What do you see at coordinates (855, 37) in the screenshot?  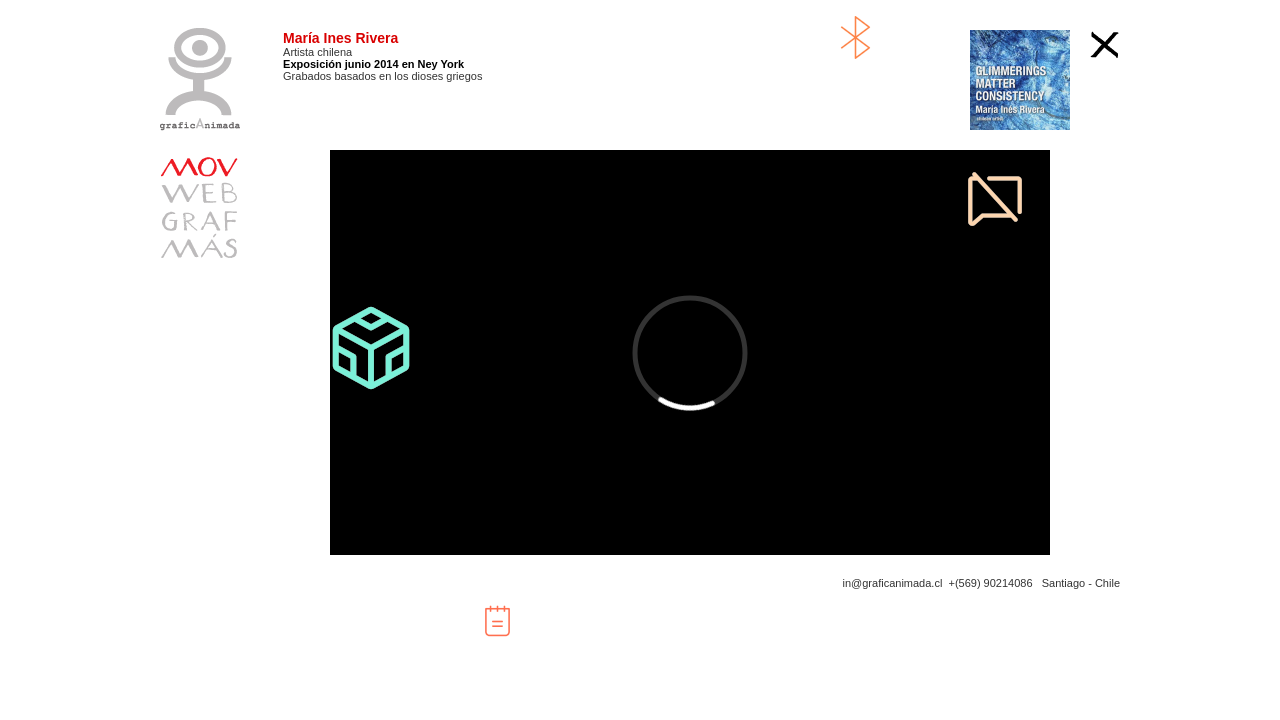 I see `toggle bluetooth connectivity` at bounding box center [855, 37].